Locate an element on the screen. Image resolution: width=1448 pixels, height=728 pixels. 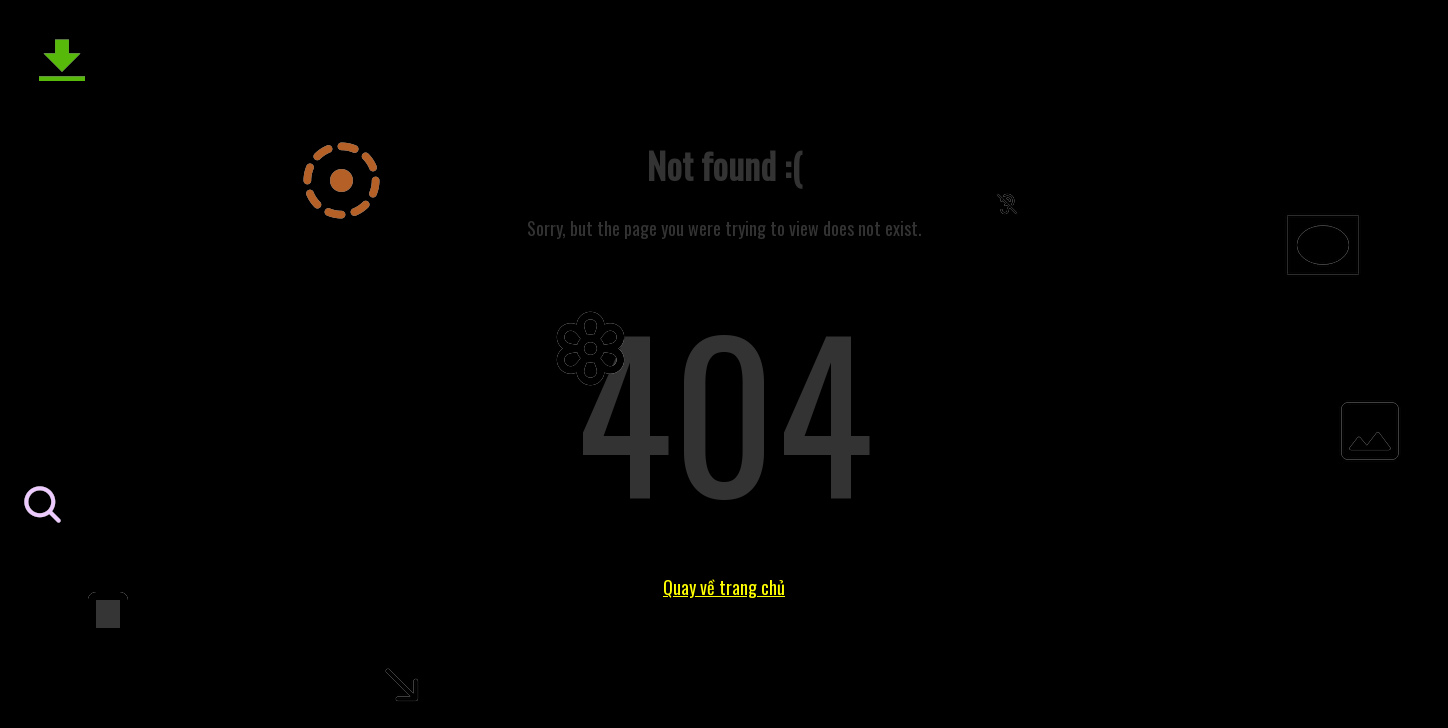
mute audio or disable sound is located at coordinates (1007, 204).